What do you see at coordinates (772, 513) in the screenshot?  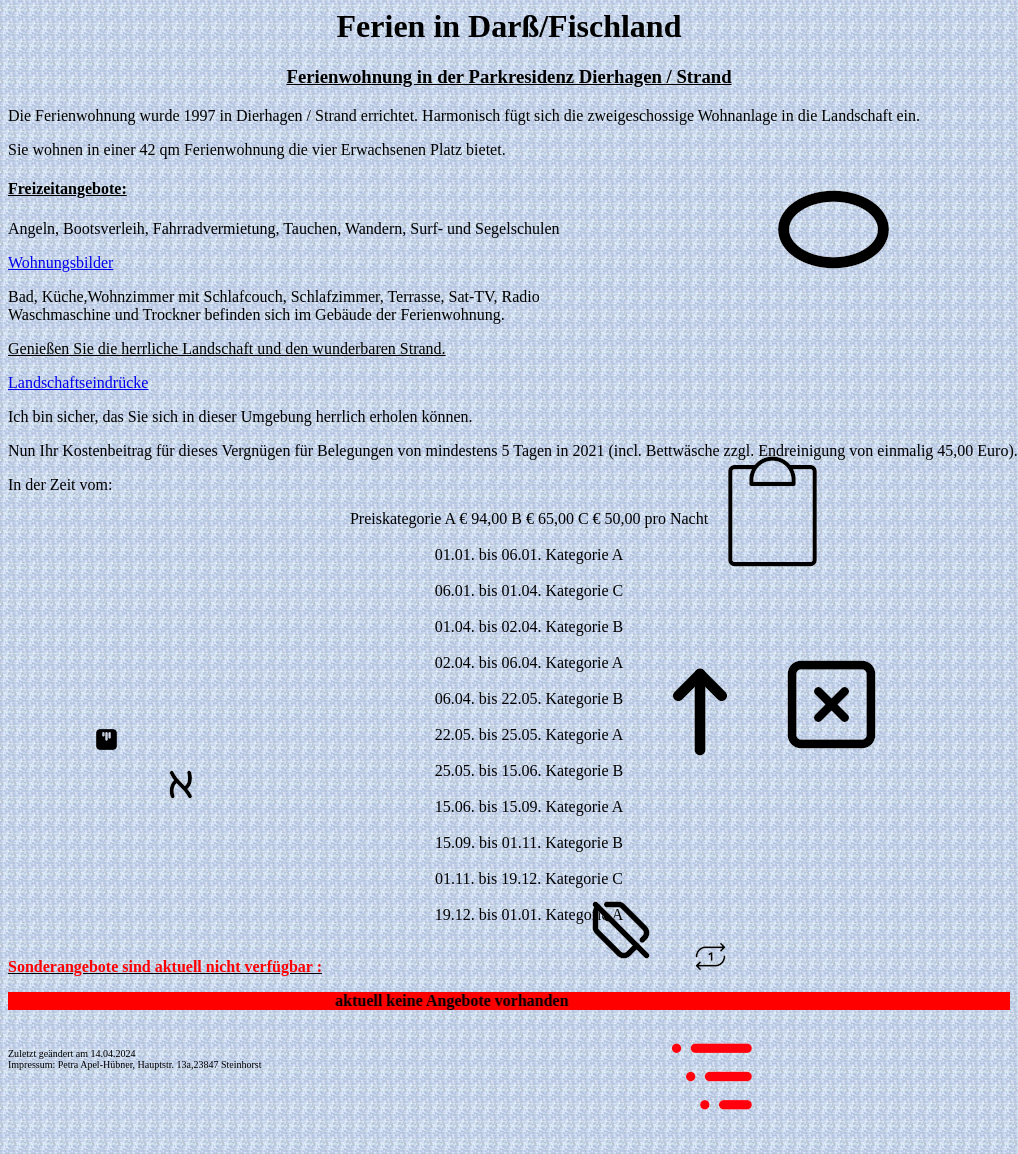 I see `copy to clipboard` at bounding box center [772, 513].